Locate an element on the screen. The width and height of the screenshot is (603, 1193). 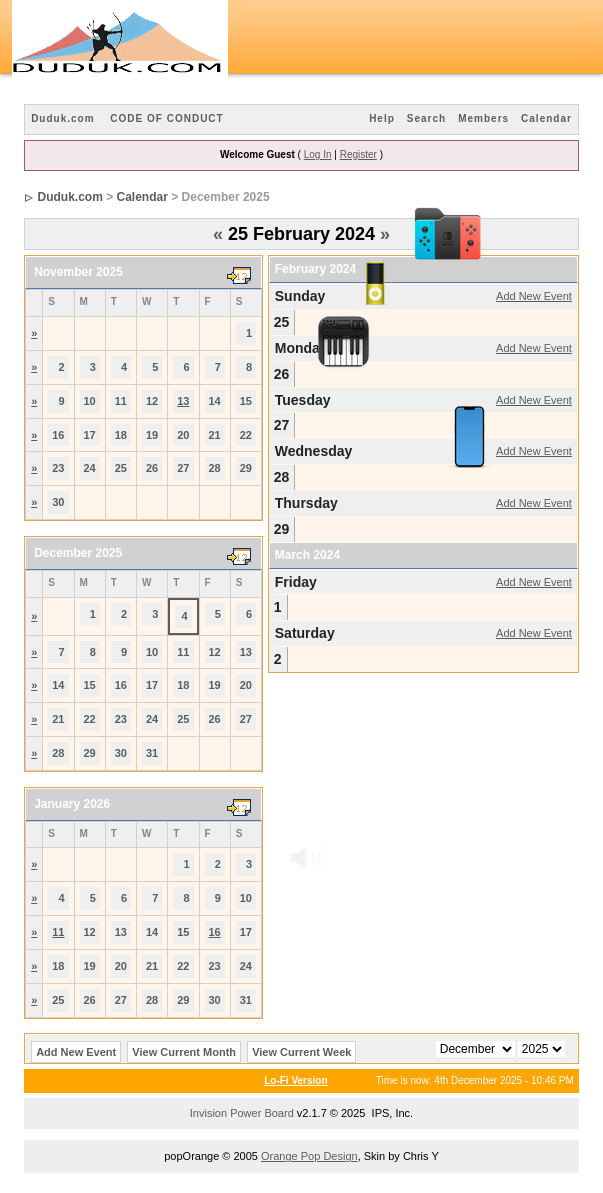
iPhone 16e device icon is located at coordinates (469, 437).